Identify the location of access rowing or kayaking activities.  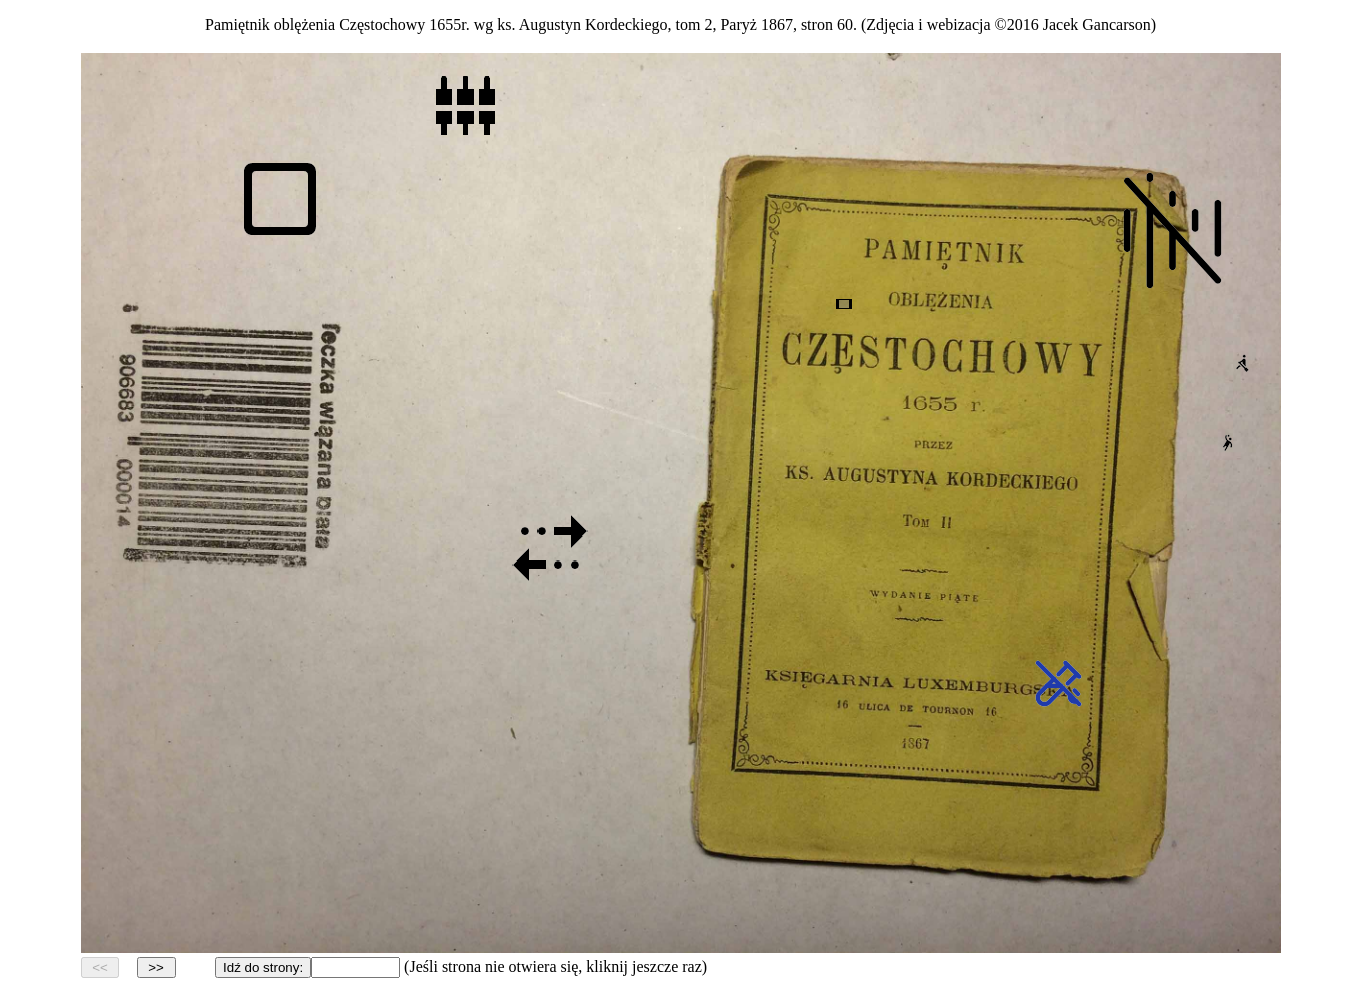
(1242, 363).